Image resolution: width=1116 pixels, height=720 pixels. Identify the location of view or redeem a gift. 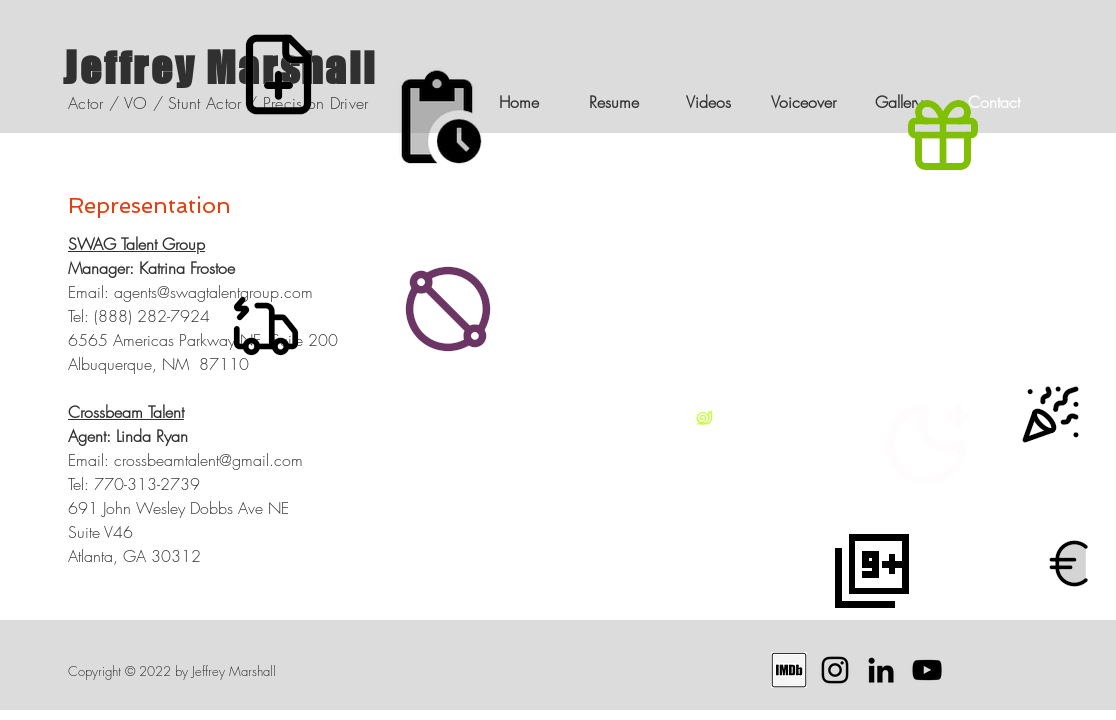
(943, 135).